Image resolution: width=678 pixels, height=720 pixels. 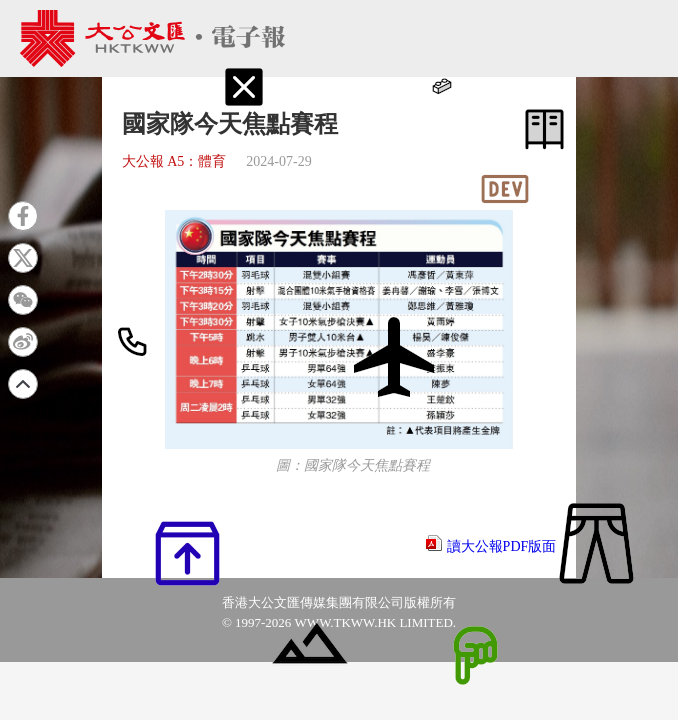 What do you see at coordinates (544, 128) in the screenshot?
I see `access storage lockers` at bounding box center [544, 128].